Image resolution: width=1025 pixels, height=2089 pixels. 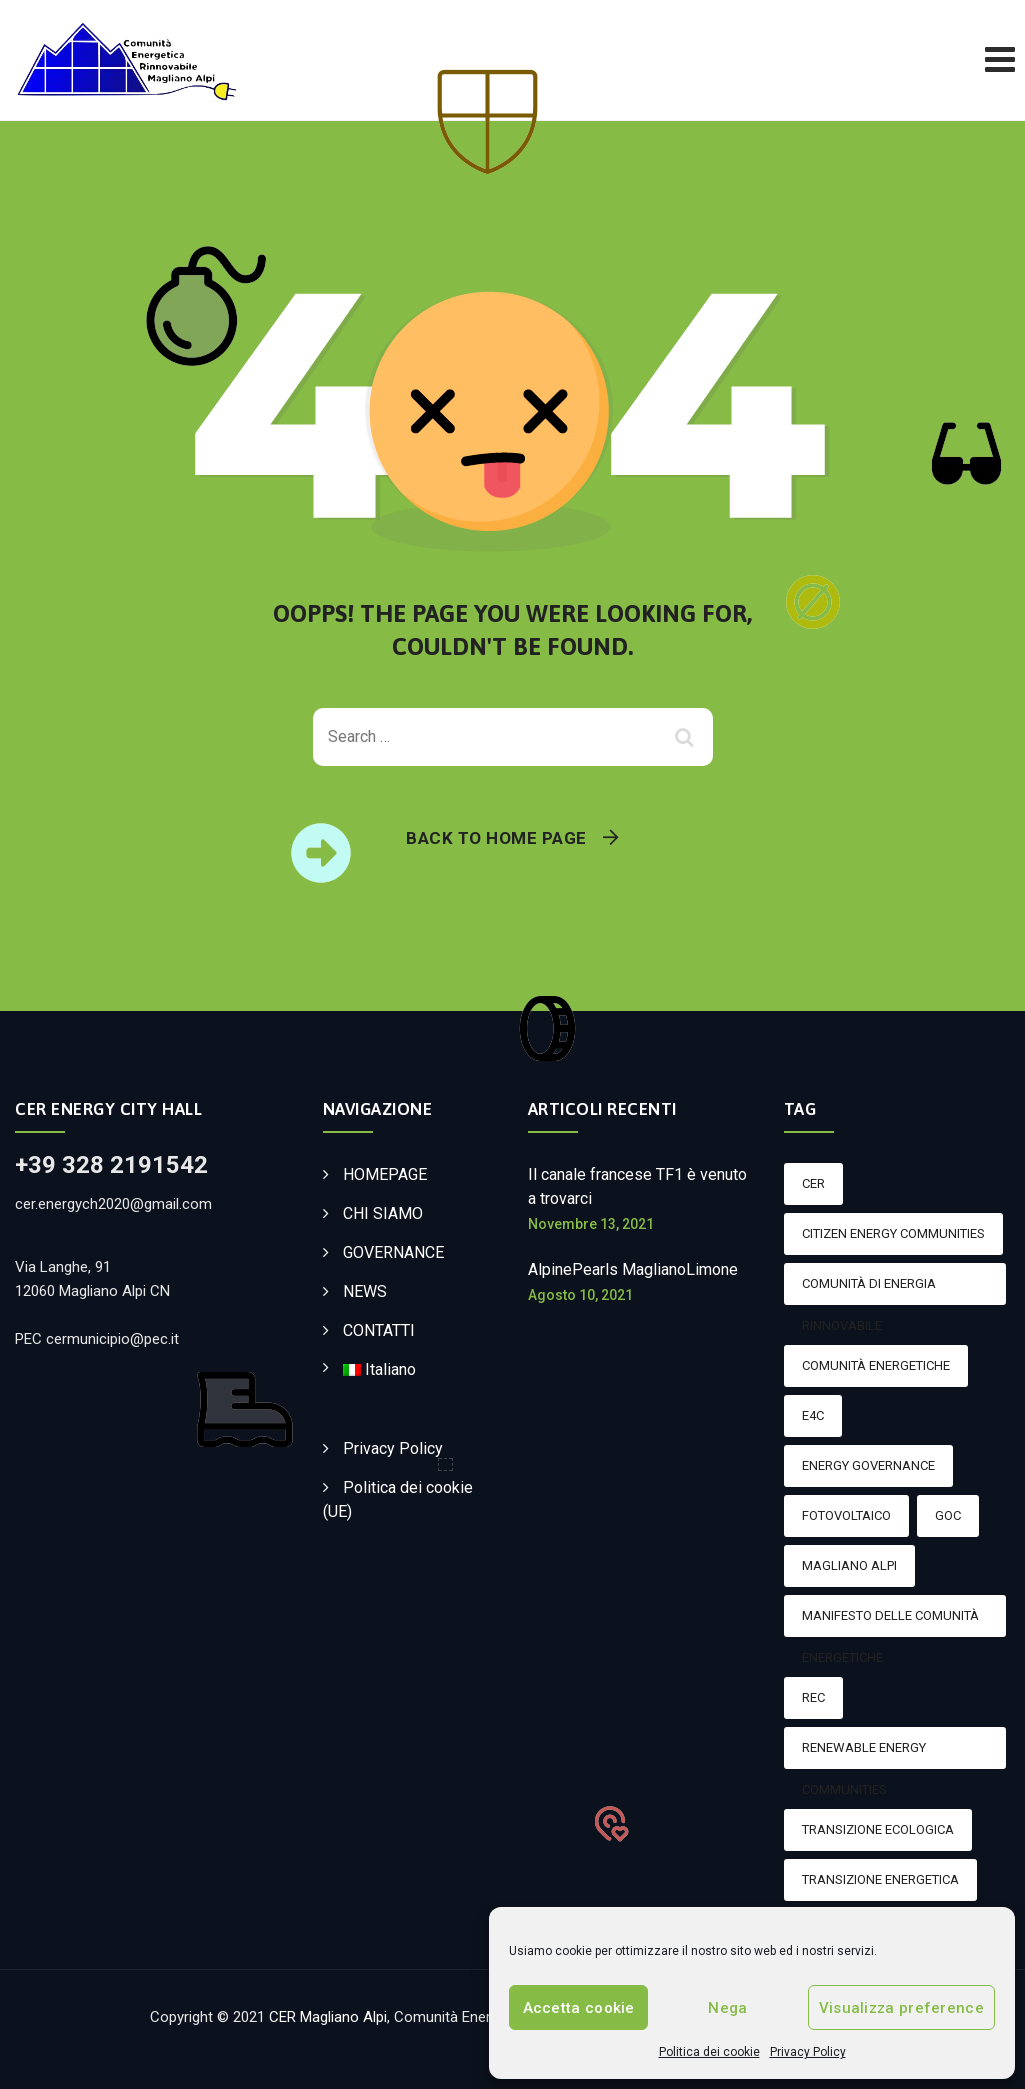 What do you see at coordinates (813, 602) in the screenshot?
I see `indicates empty or null state` at bounding box center [813, 602].